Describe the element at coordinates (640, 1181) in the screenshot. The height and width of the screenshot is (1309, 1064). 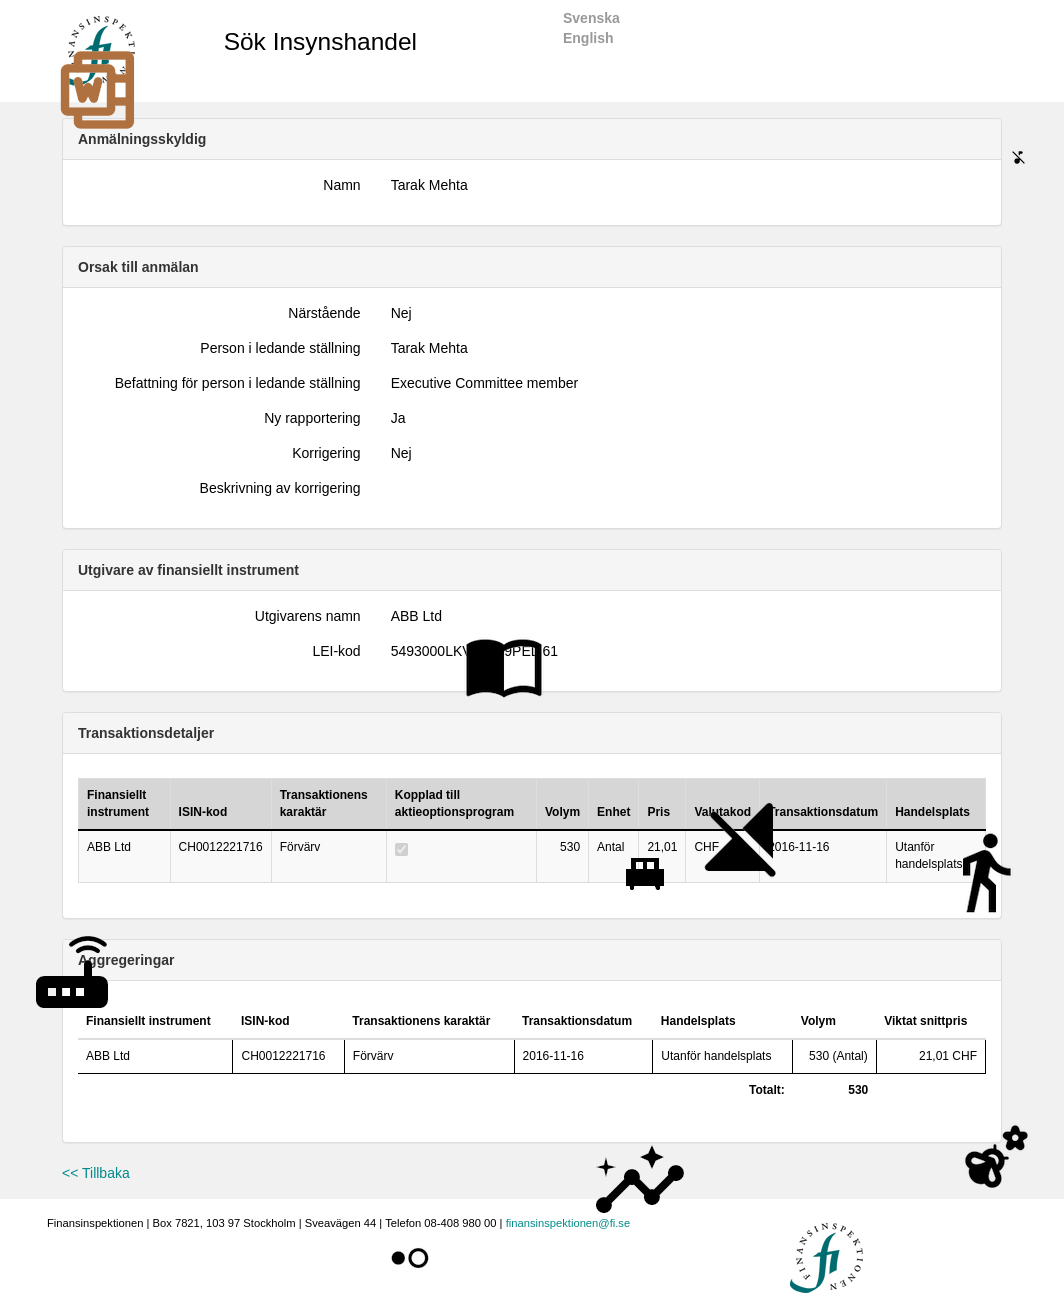
I see `view analytics and performance insights` at that location.